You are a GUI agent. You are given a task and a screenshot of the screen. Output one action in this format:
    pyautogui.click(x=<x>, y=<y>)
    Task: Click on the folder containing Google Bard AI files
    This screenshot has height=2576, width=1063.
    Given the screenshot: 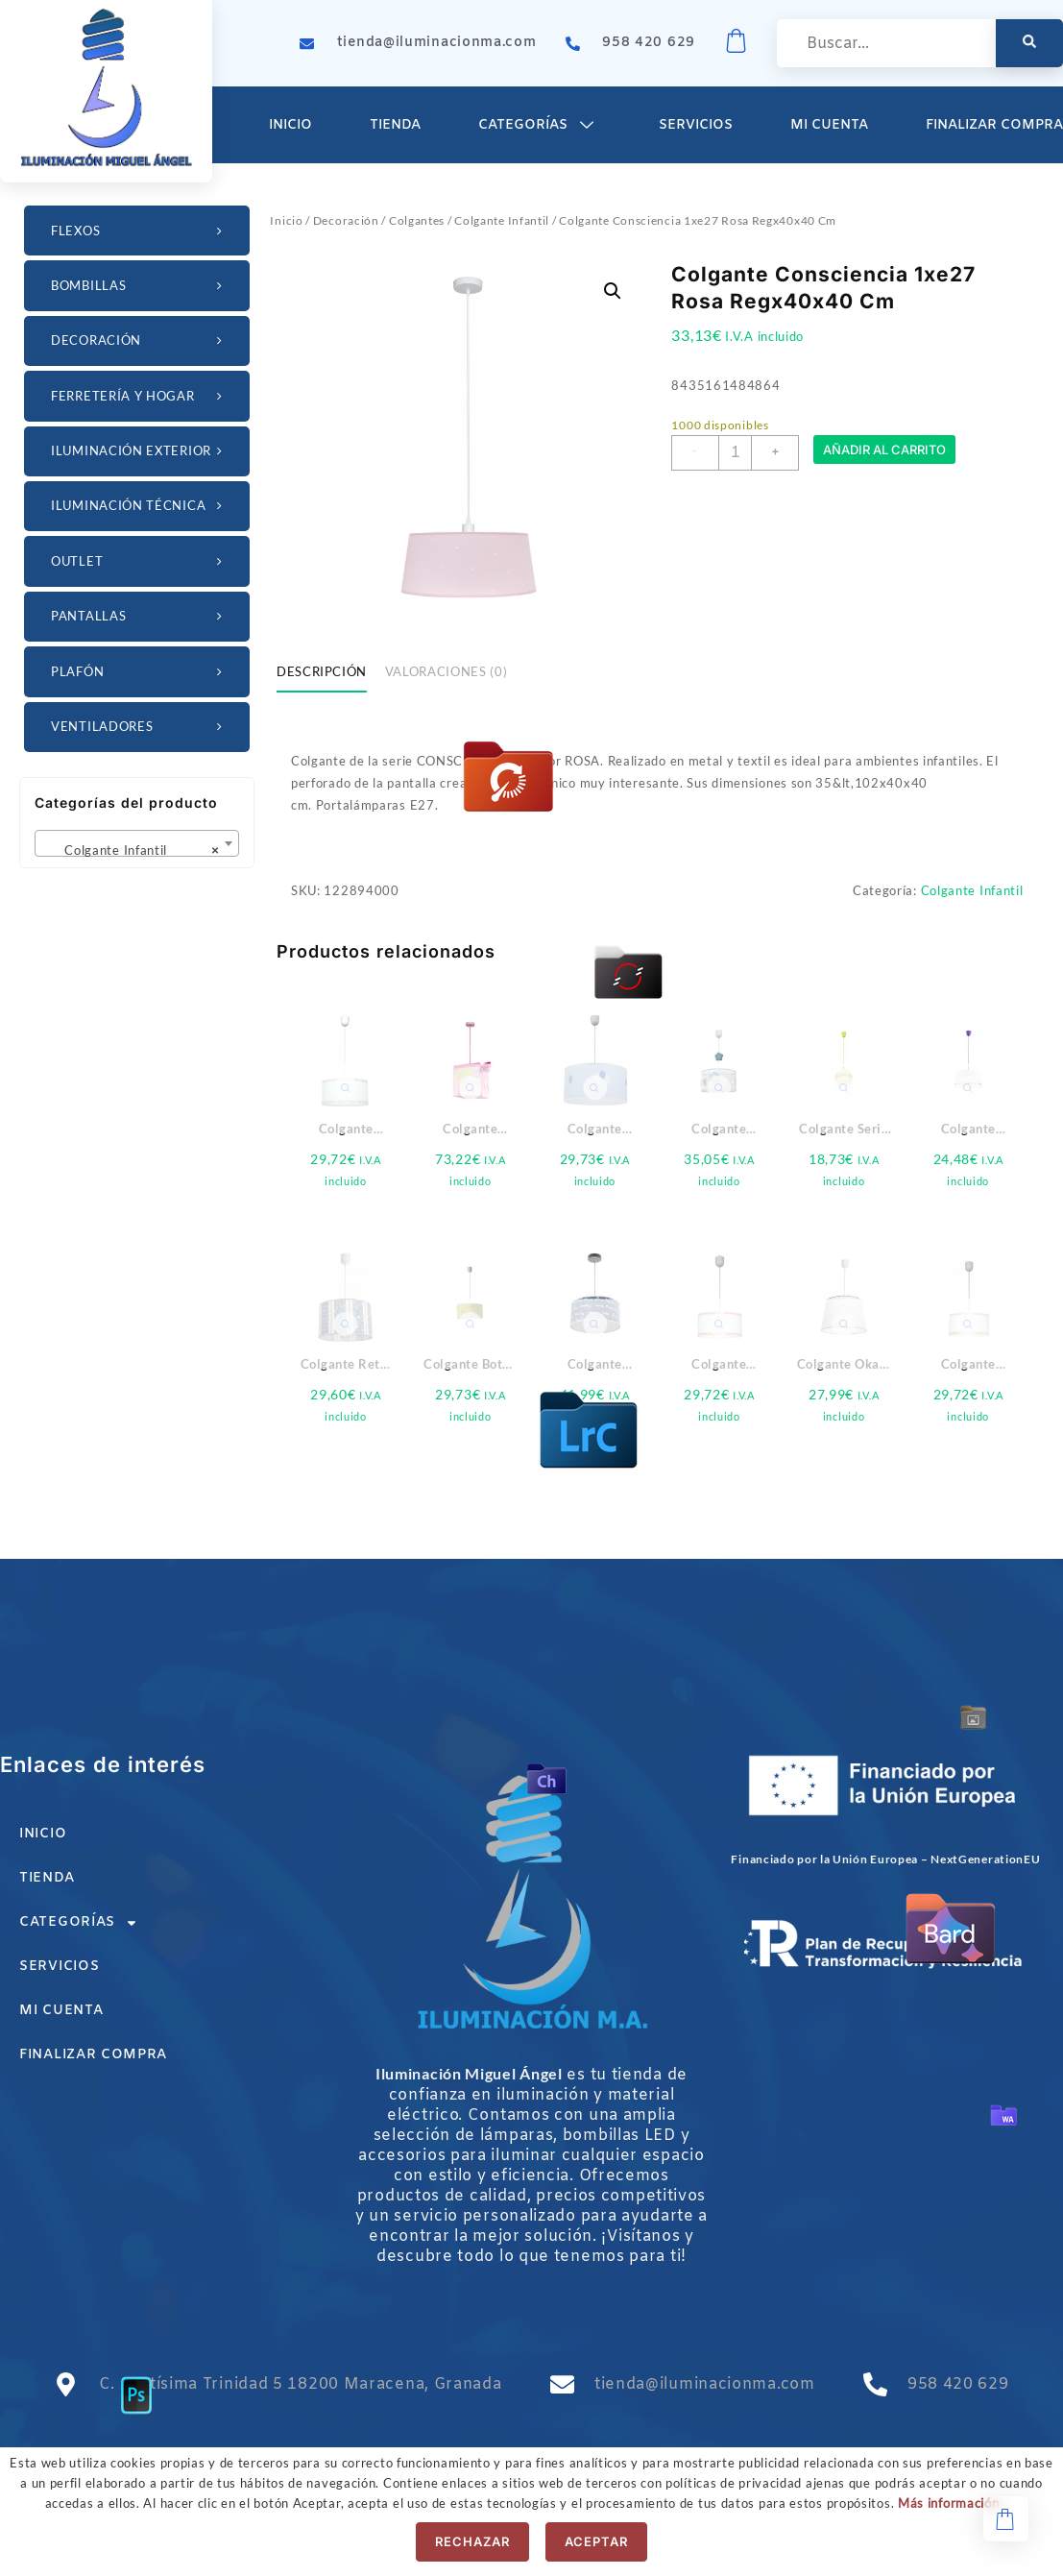 What is the action you would take?
    pyautogui.click(x=950, y=1931)
    